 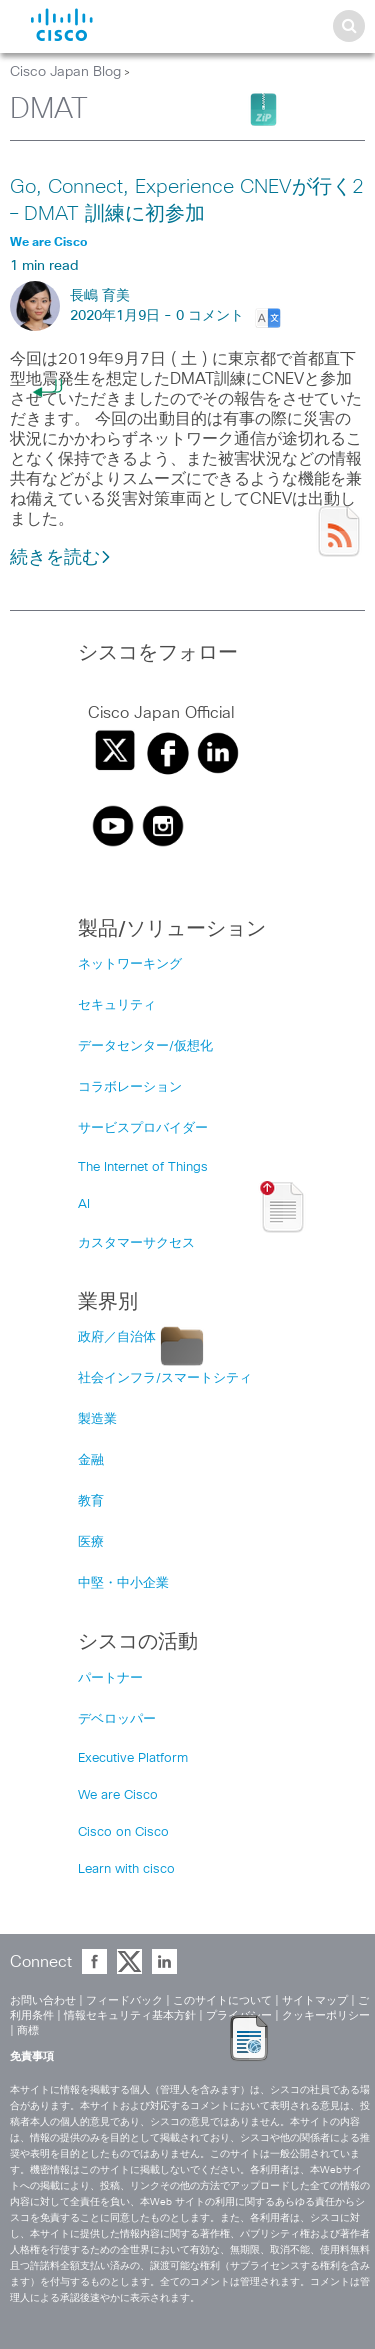 What do you see at coordinates (263, 109) in the screenshot?
I see `a compressed zip file` at bounding box center [263, 109].